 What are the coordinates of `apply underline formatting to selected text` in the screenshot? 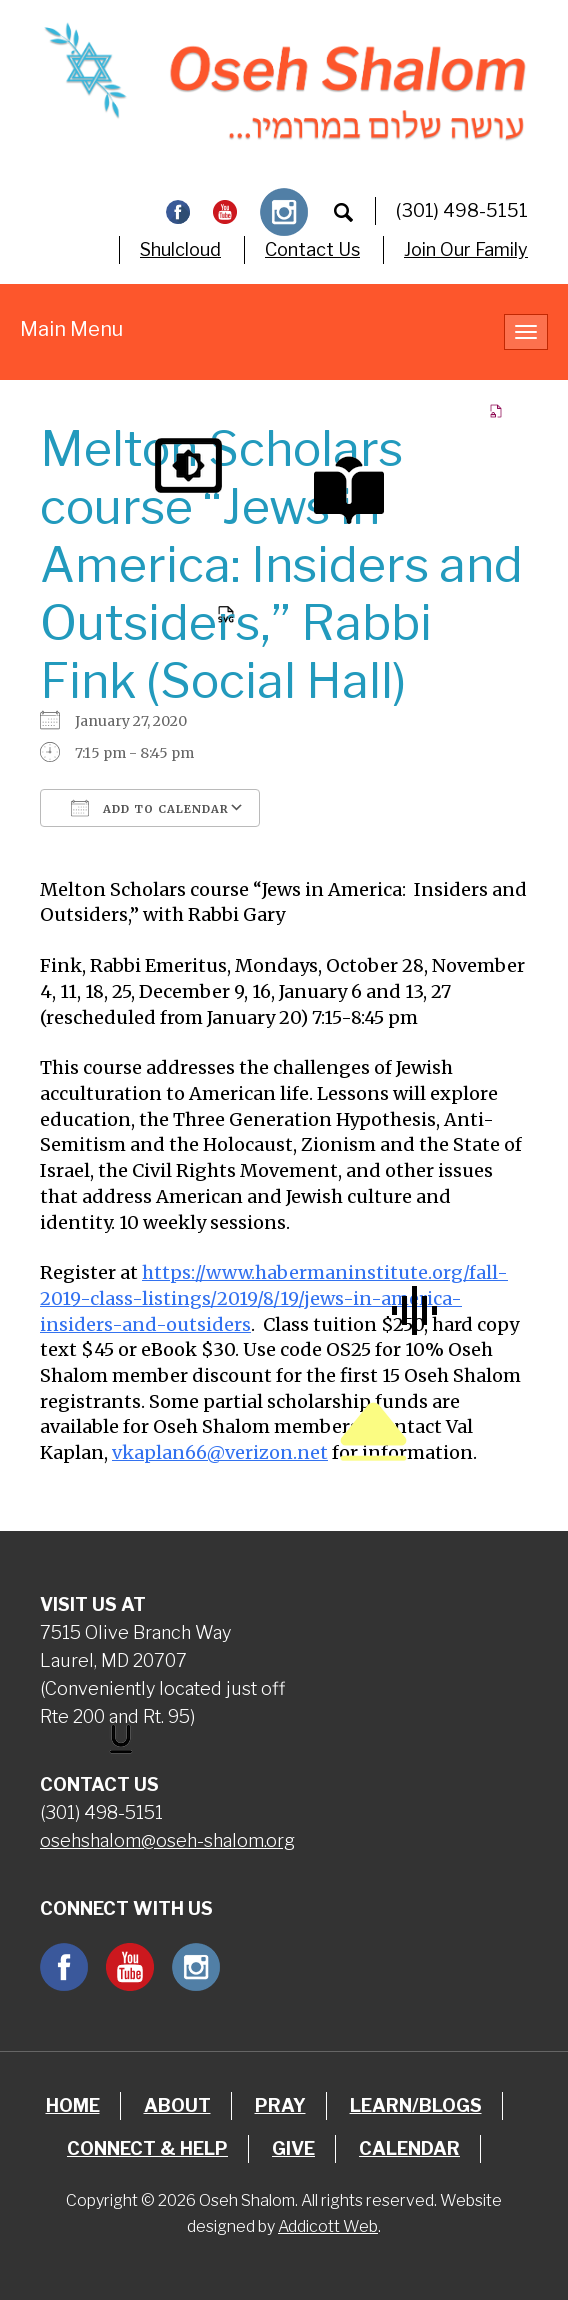 It's located at (121, 1739).